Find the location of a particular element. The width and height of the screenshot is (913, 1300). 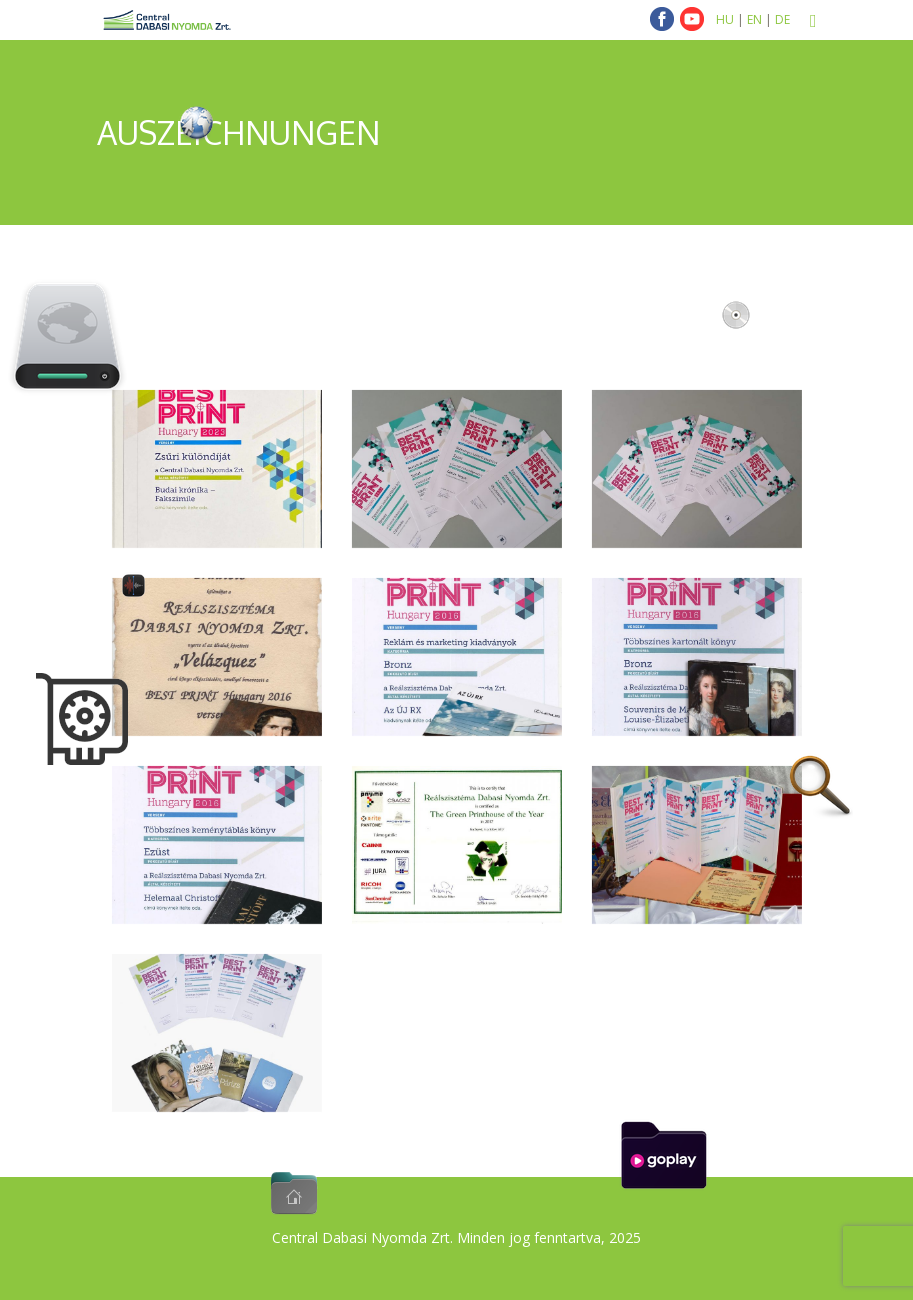

search your system or files is located at coordinates (820, 786).